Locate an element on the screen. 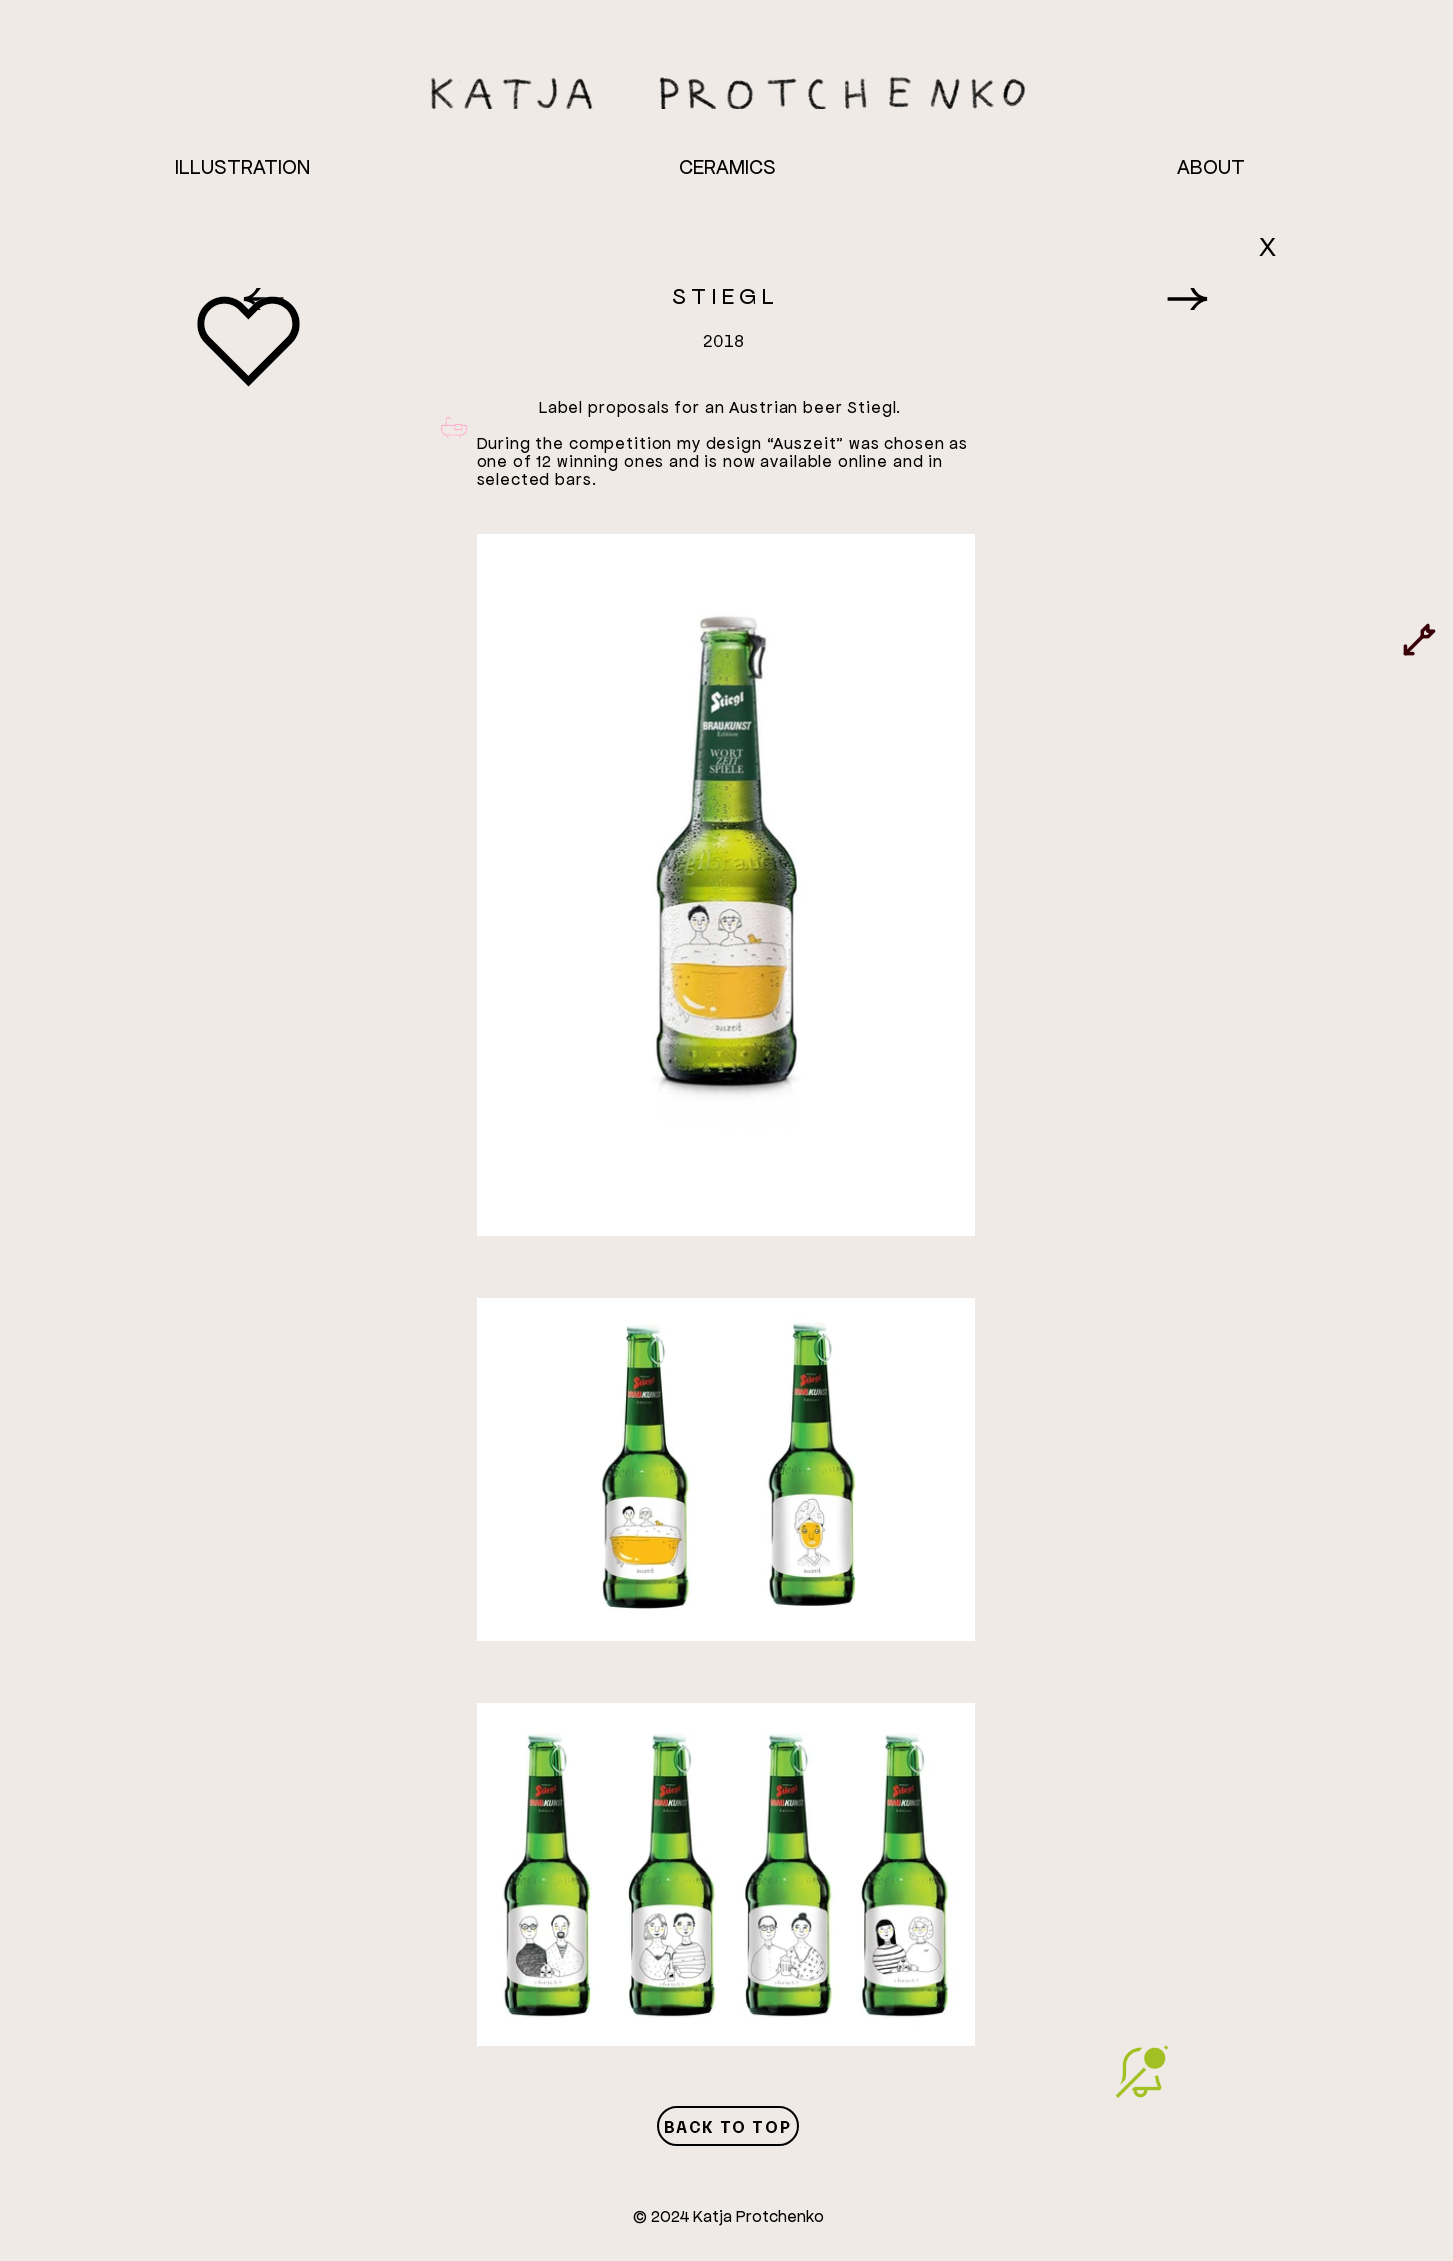 The image size is (1453, 2261). notifications are muted but unread alerts exist is located at coordinates (1140, 2072).